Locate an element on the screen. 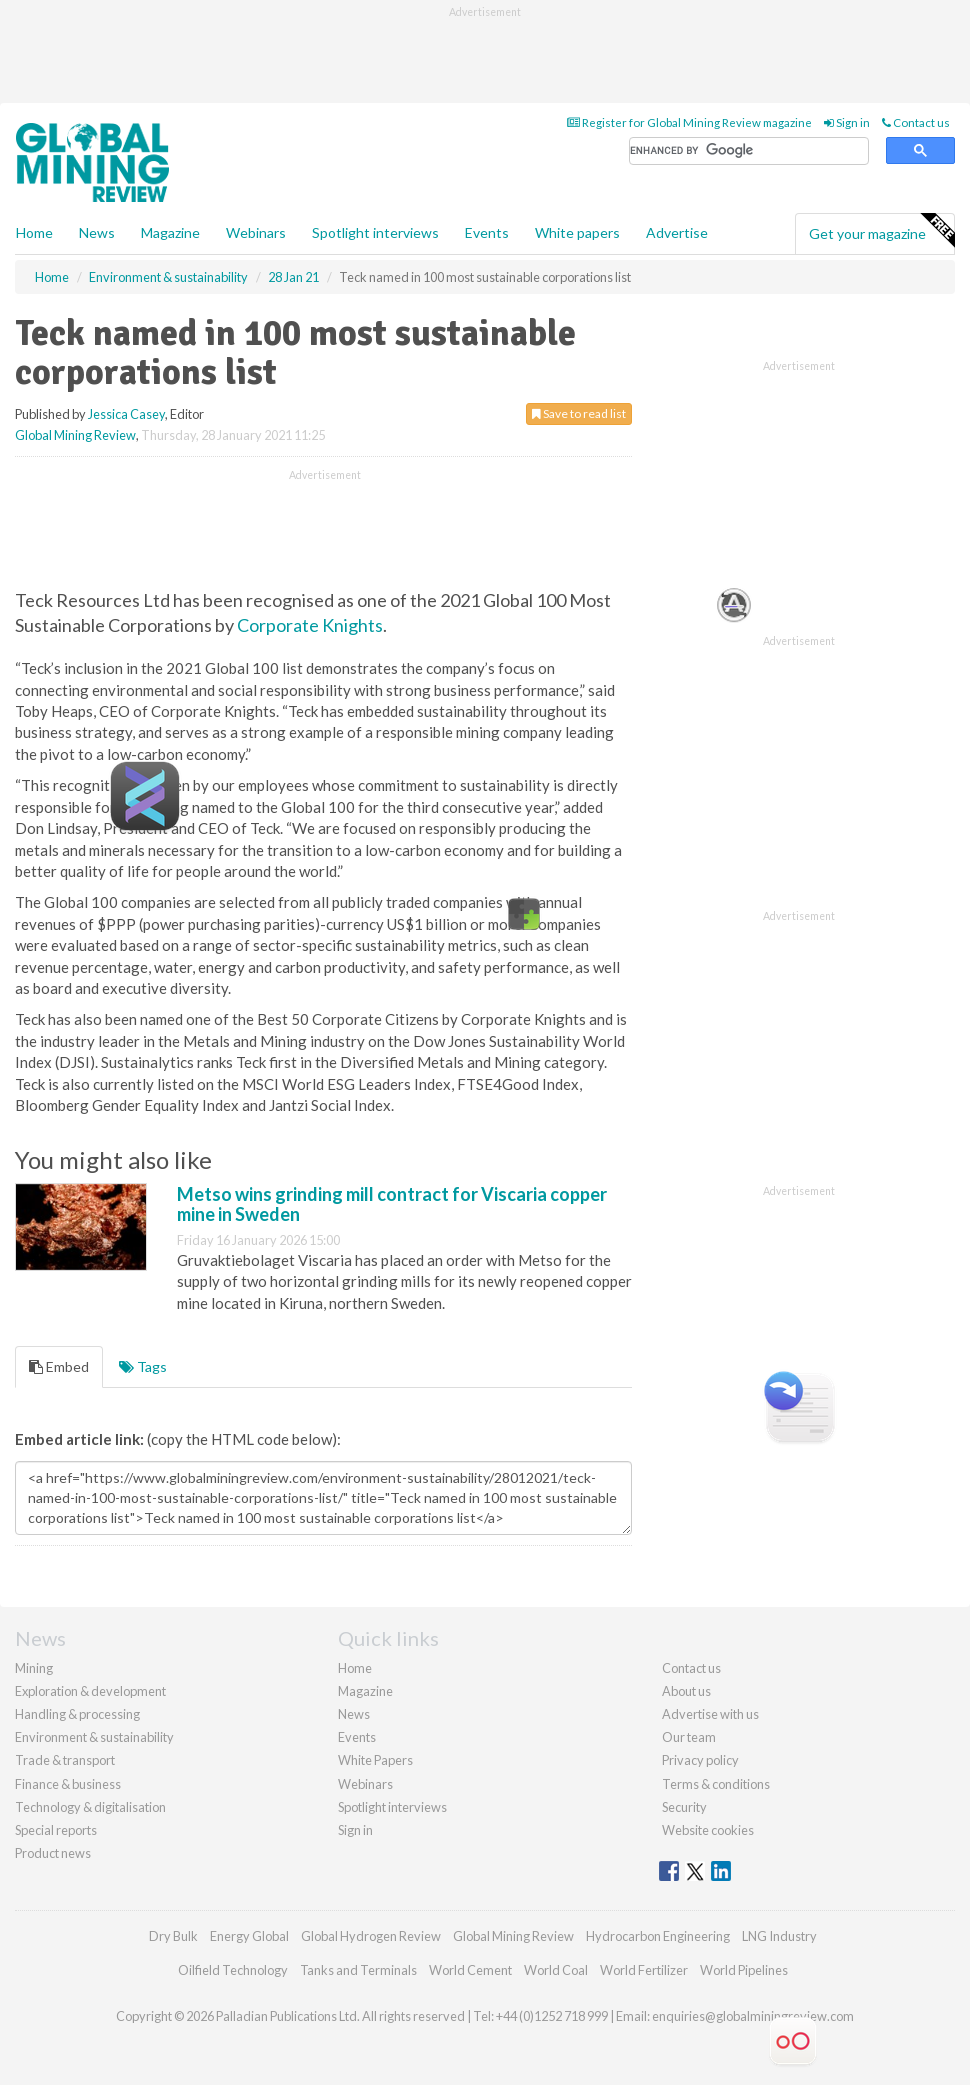 The height and width of the screenshot is (2085, 970). open browser extensions manager is located at coordinates (524, 914).